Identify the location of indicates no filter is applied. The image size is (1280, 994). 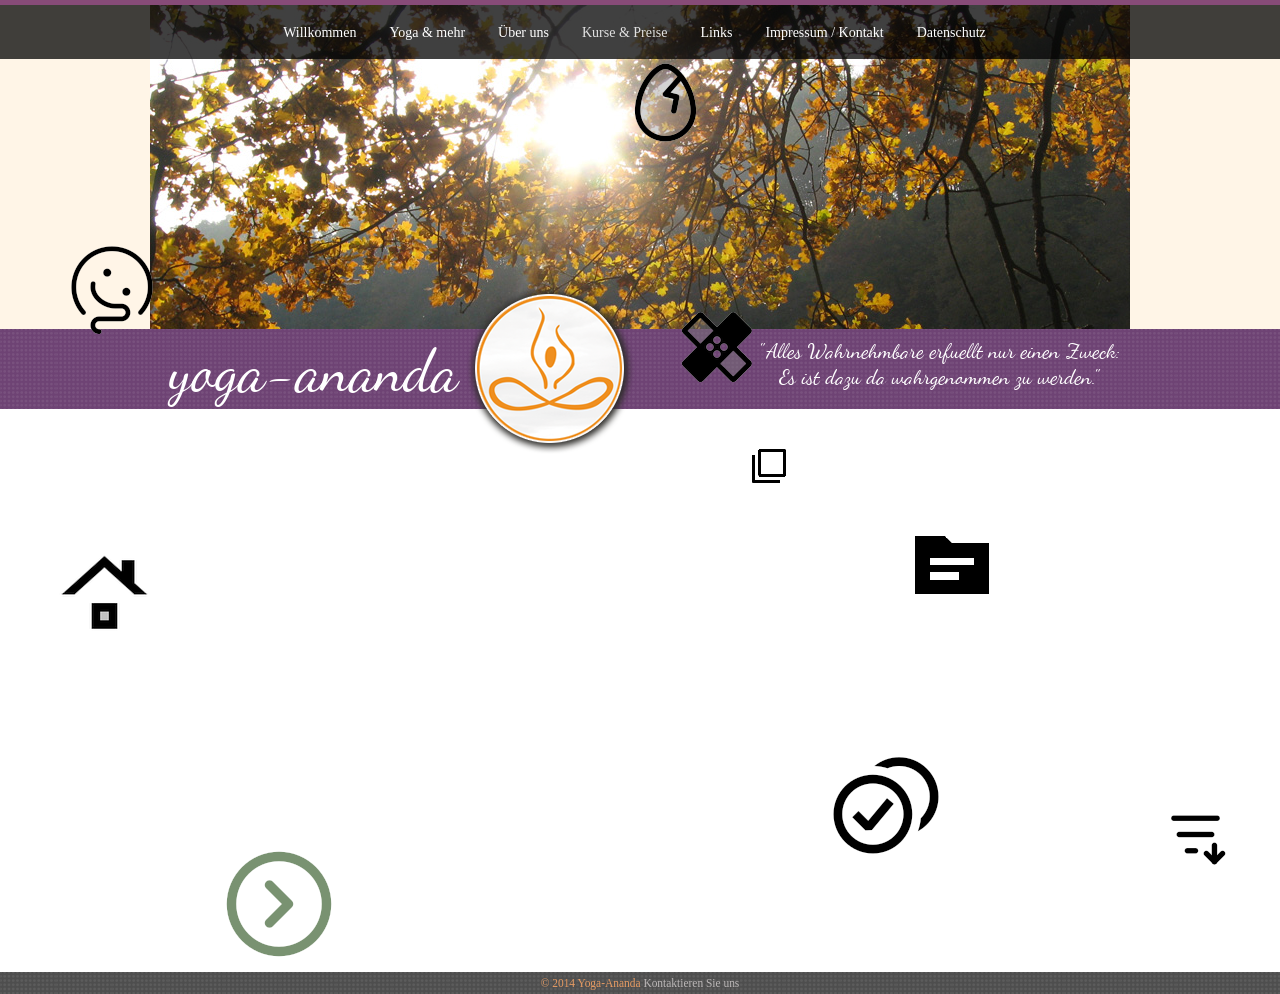
(769, 466).